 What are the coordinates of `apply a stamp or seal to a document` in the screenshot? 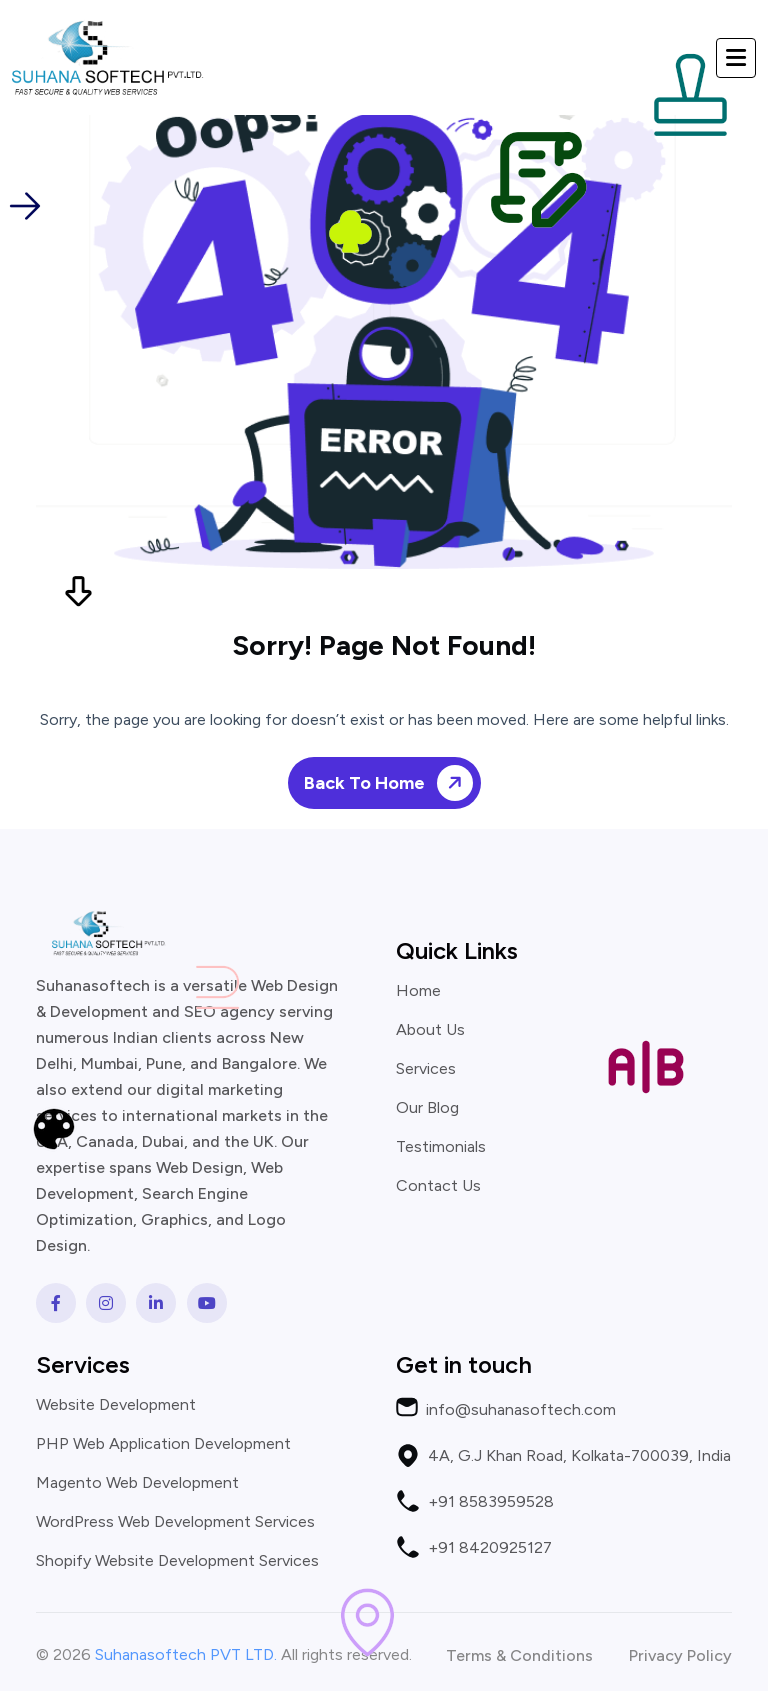 It's located at (690, 96).